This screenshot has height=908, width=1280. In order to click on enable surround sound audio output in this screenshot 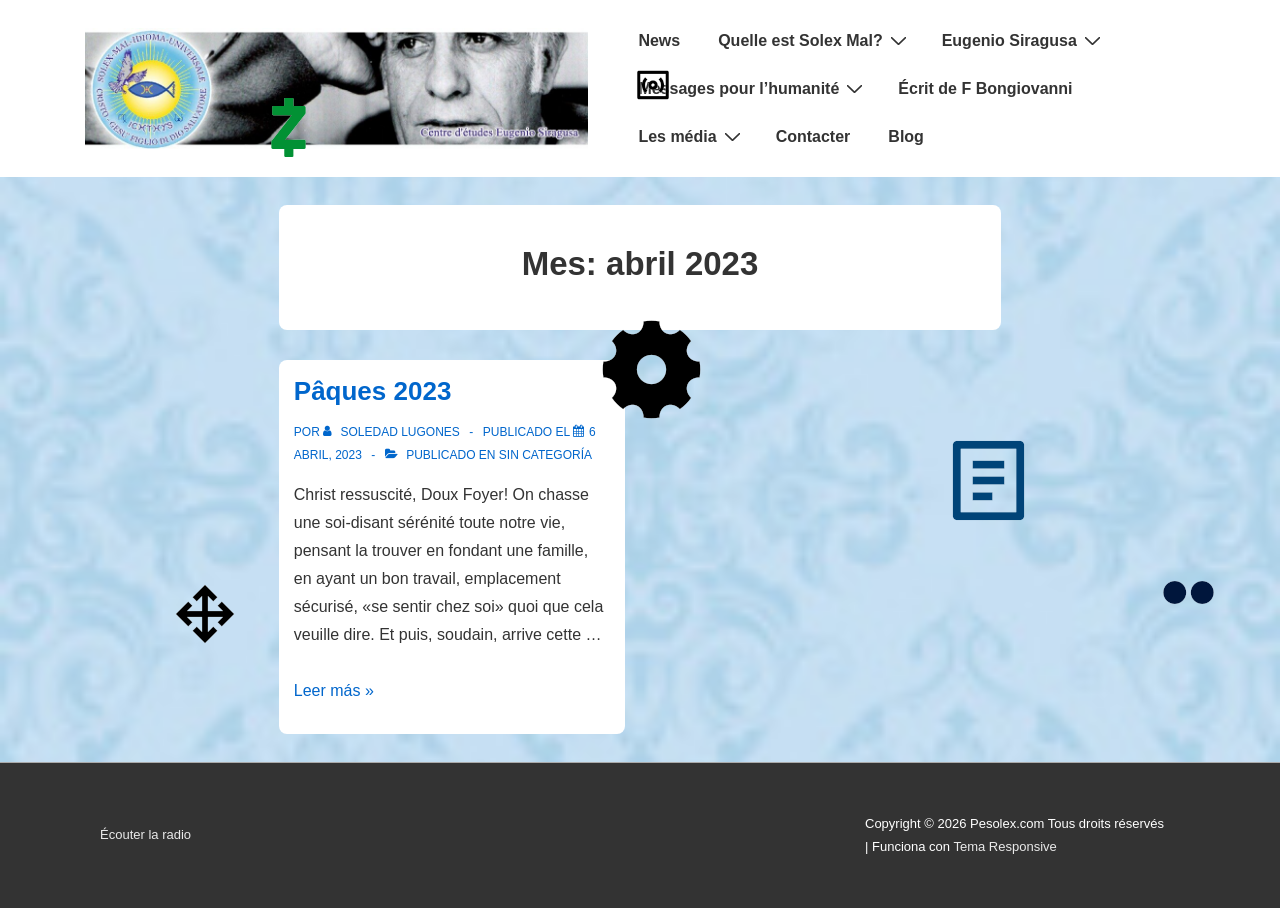, I will do `click(653, 85)`.